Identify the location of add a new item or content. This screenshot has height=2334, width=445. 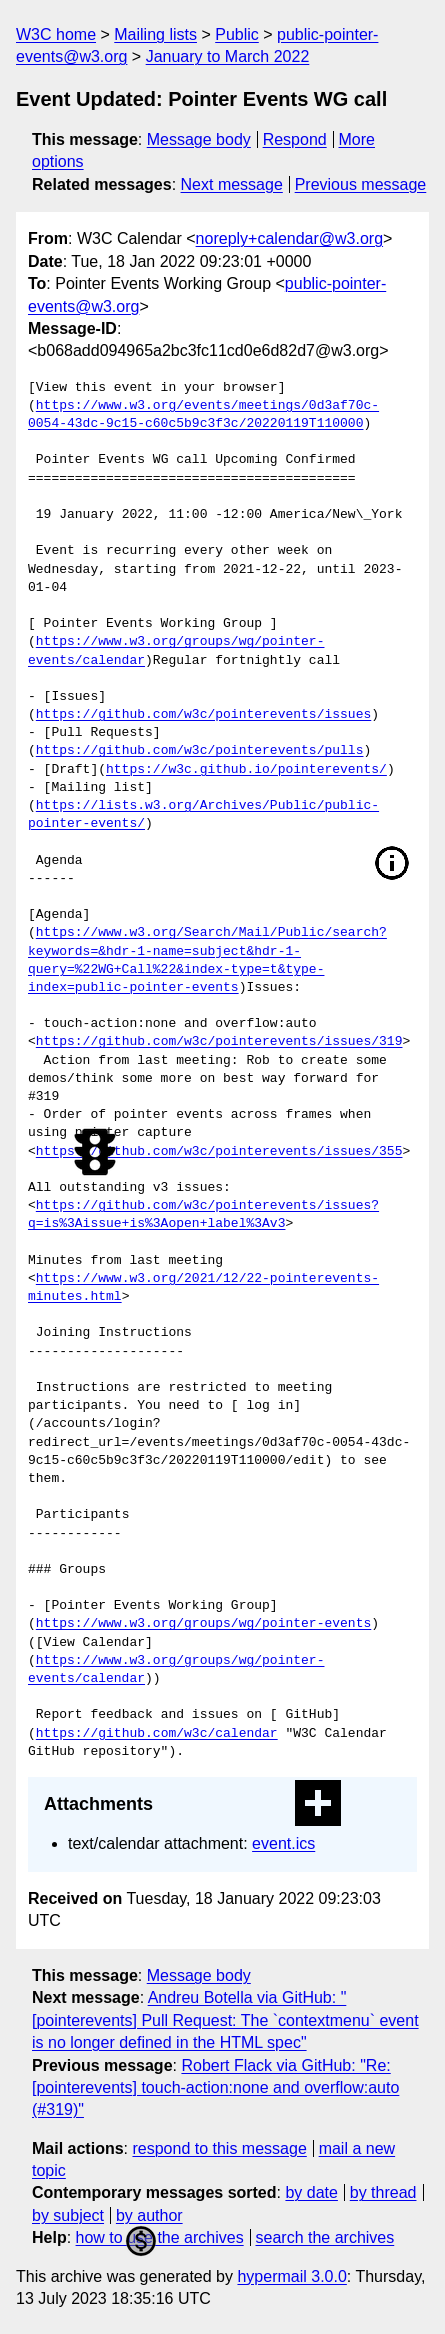
(318, 1803).